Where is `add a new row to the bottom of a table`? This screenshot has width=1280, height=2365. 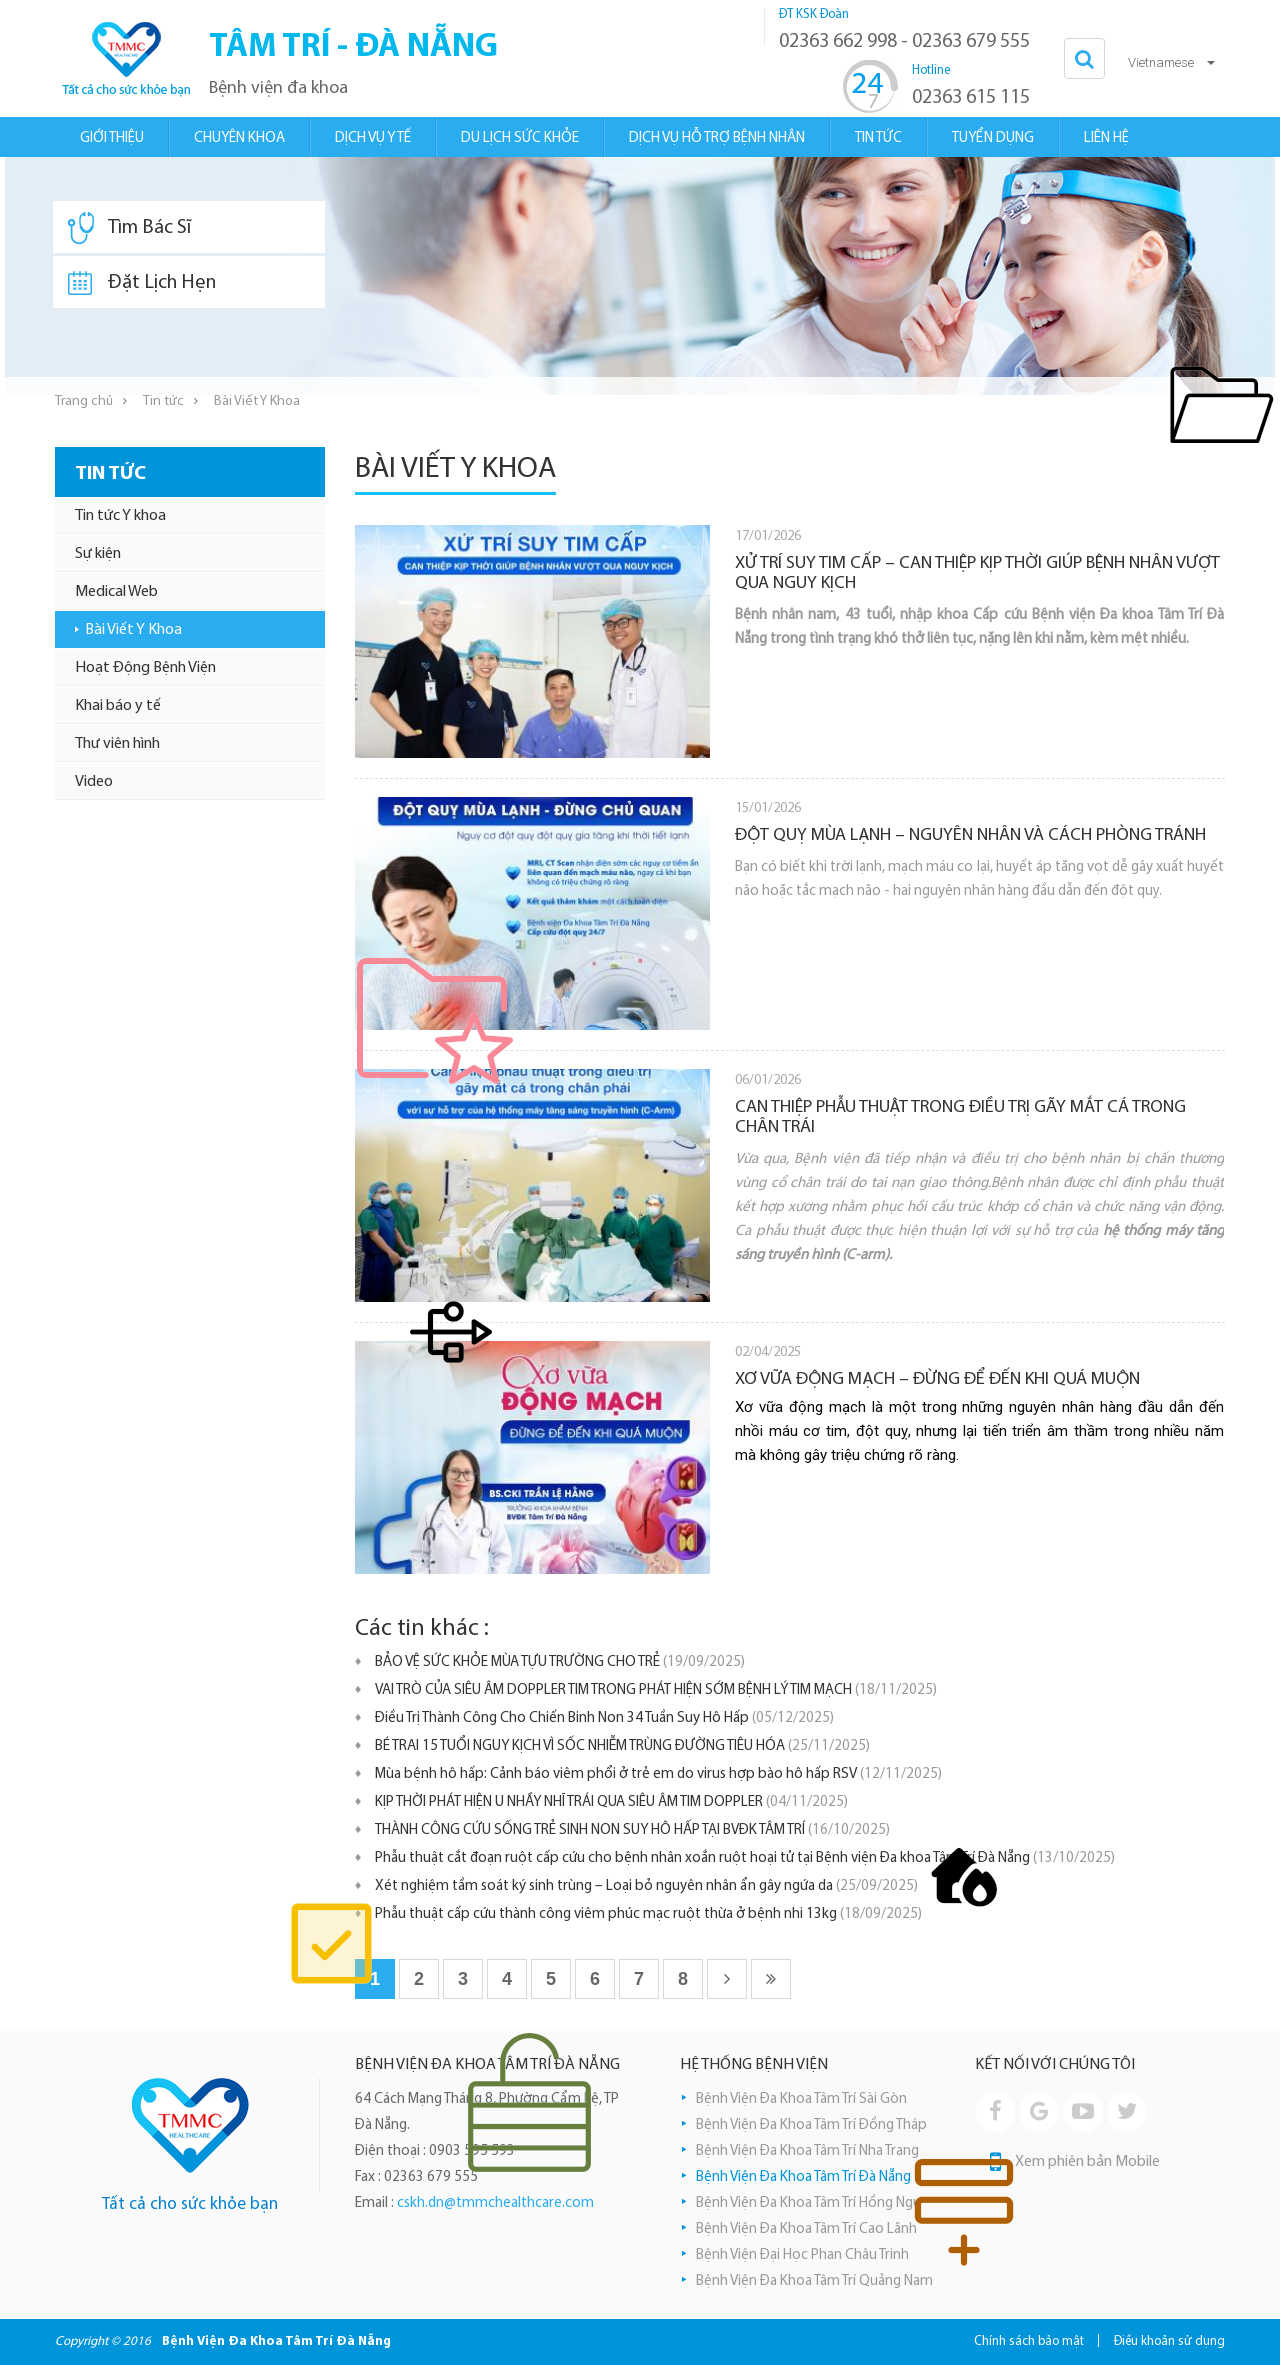
add a new row to the bottom of a table is located at coordinates (964, 2204).